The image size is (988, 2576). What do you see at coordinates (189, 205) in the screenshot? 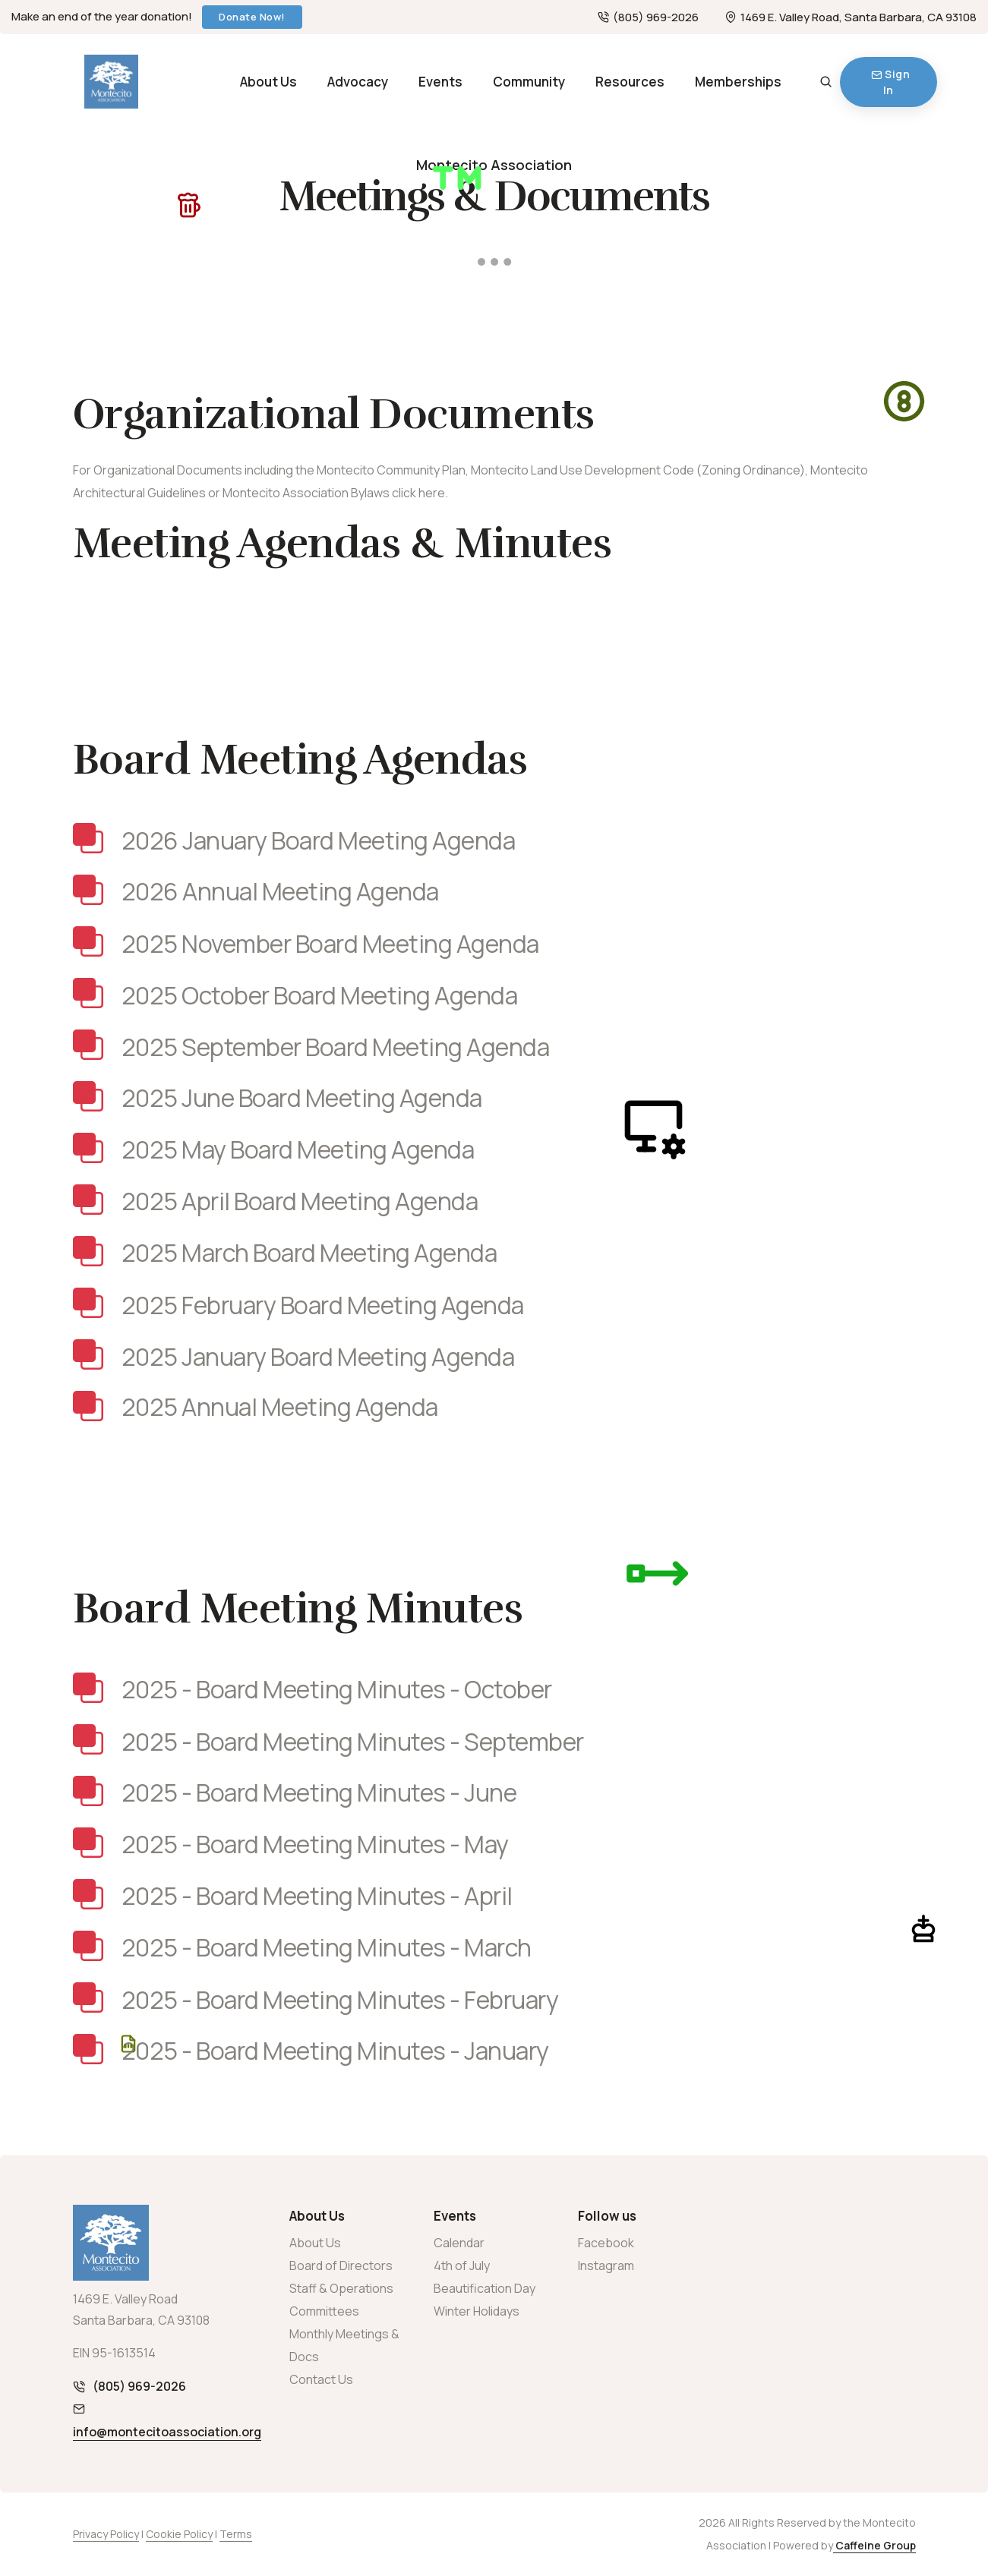
I see `browse nearby bars or breweries` at bounding box center [189, 205].